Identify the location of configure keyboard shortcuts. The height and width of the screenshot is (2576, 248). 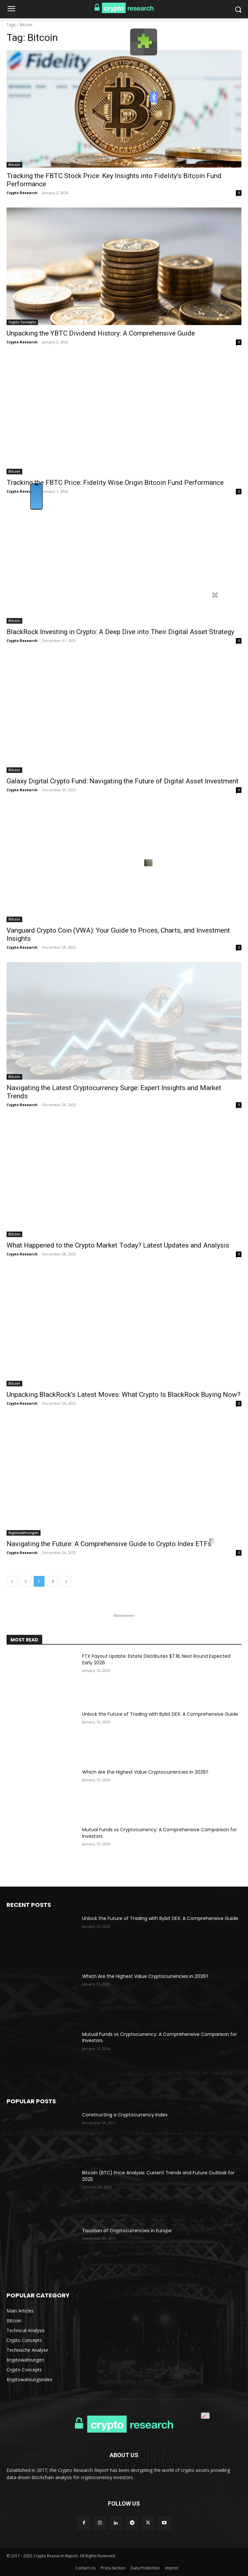
(205, 2416).